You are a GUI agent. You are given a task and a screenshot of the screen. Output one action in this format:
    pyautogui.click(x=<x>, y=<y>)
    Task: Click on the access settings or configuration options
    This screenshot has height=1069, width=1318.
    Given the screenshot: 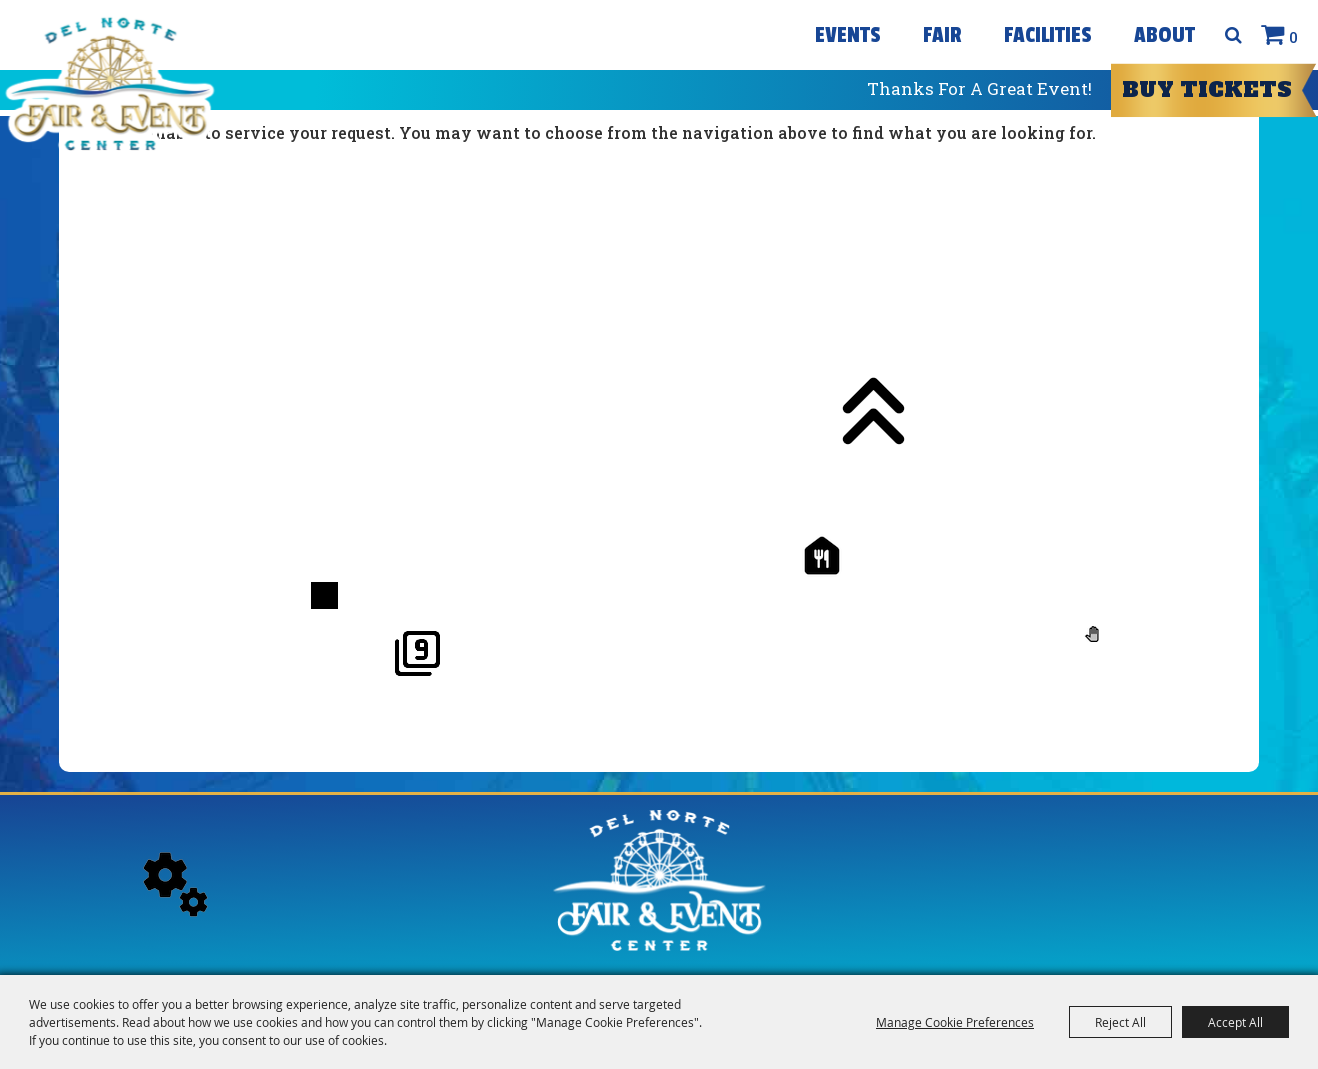 What is the action you would take?
    pyautogui.click(x=175, y=884)
    